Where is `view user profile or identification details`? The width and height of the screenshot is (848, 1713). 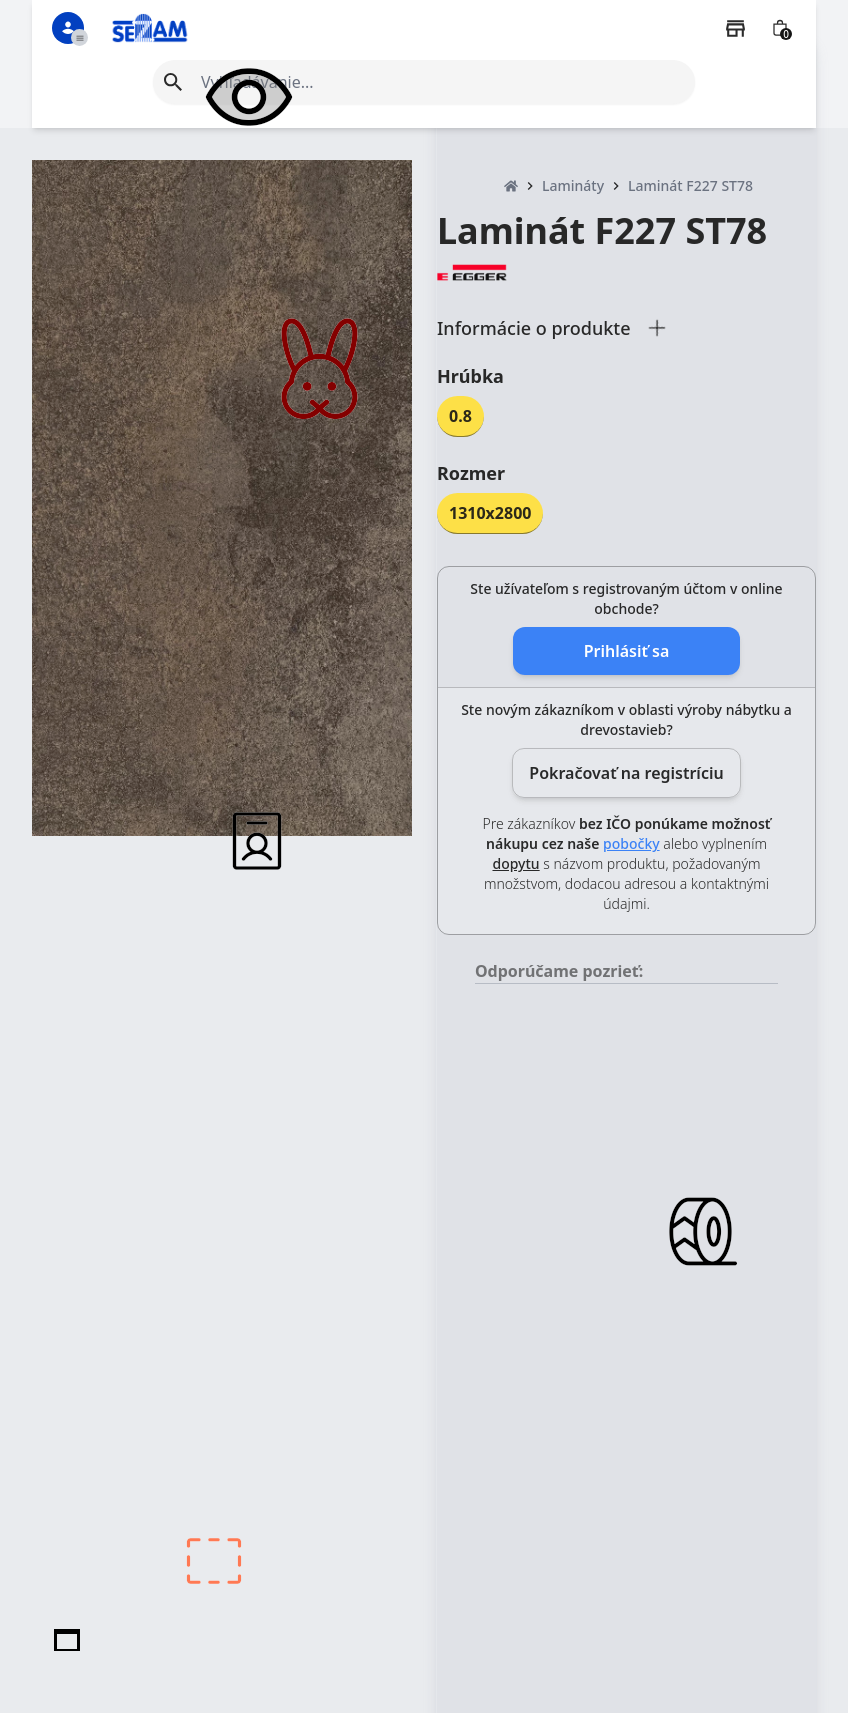
view user profile or identification details is located at coordinates (257, 841).